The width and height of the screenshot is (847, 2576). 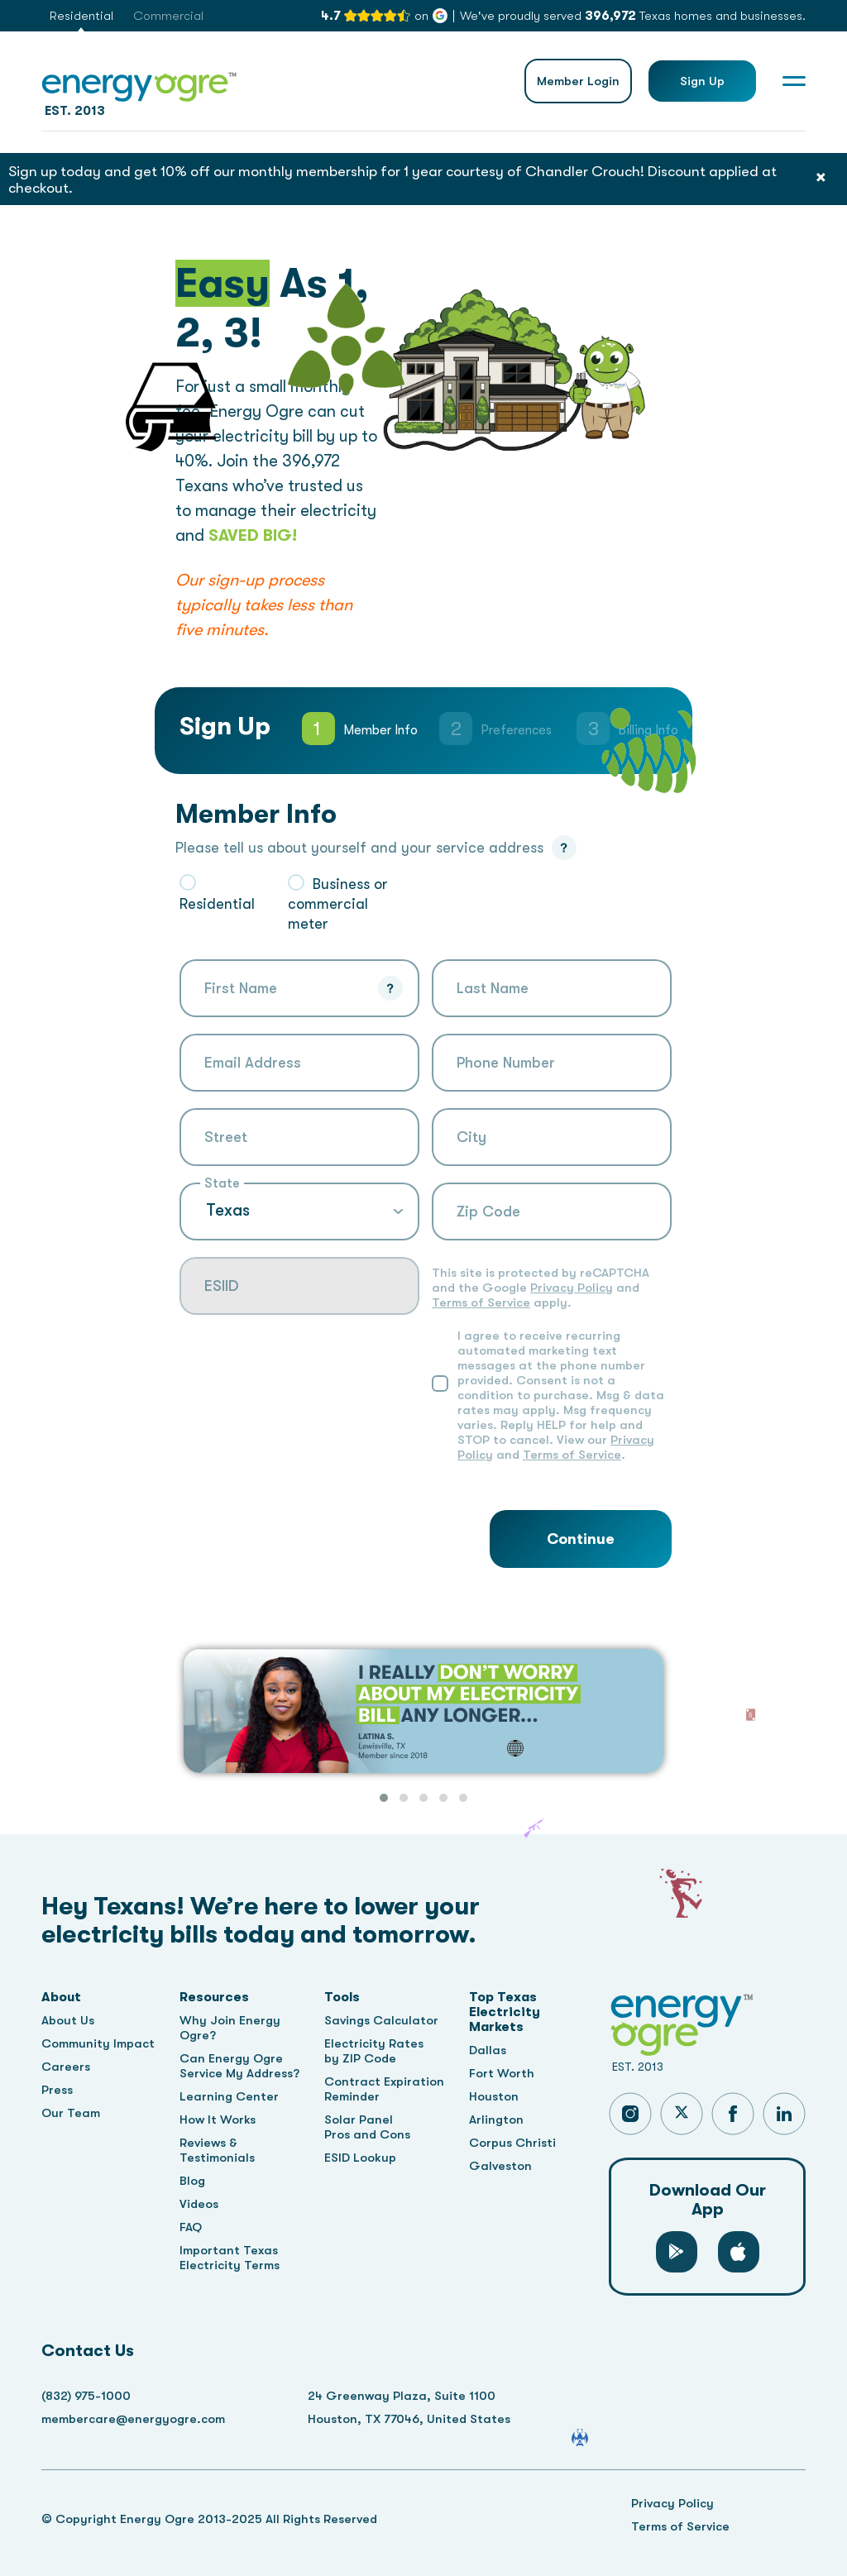 I want to click on save this item for later, so click(x=170, y=407).